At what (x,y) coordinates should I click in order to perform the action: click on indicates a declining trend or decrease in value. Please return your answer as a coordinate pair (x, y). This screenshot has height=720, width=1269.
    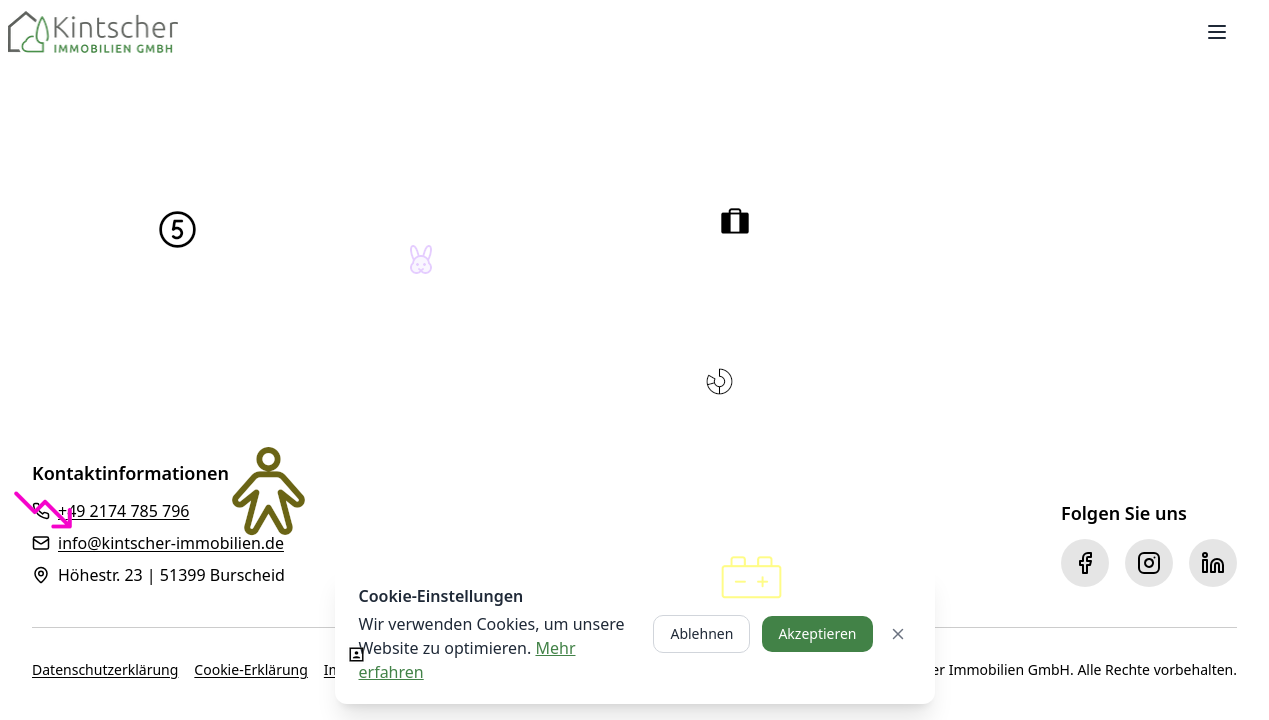
    Looking at the image, I should click on (43, 510).